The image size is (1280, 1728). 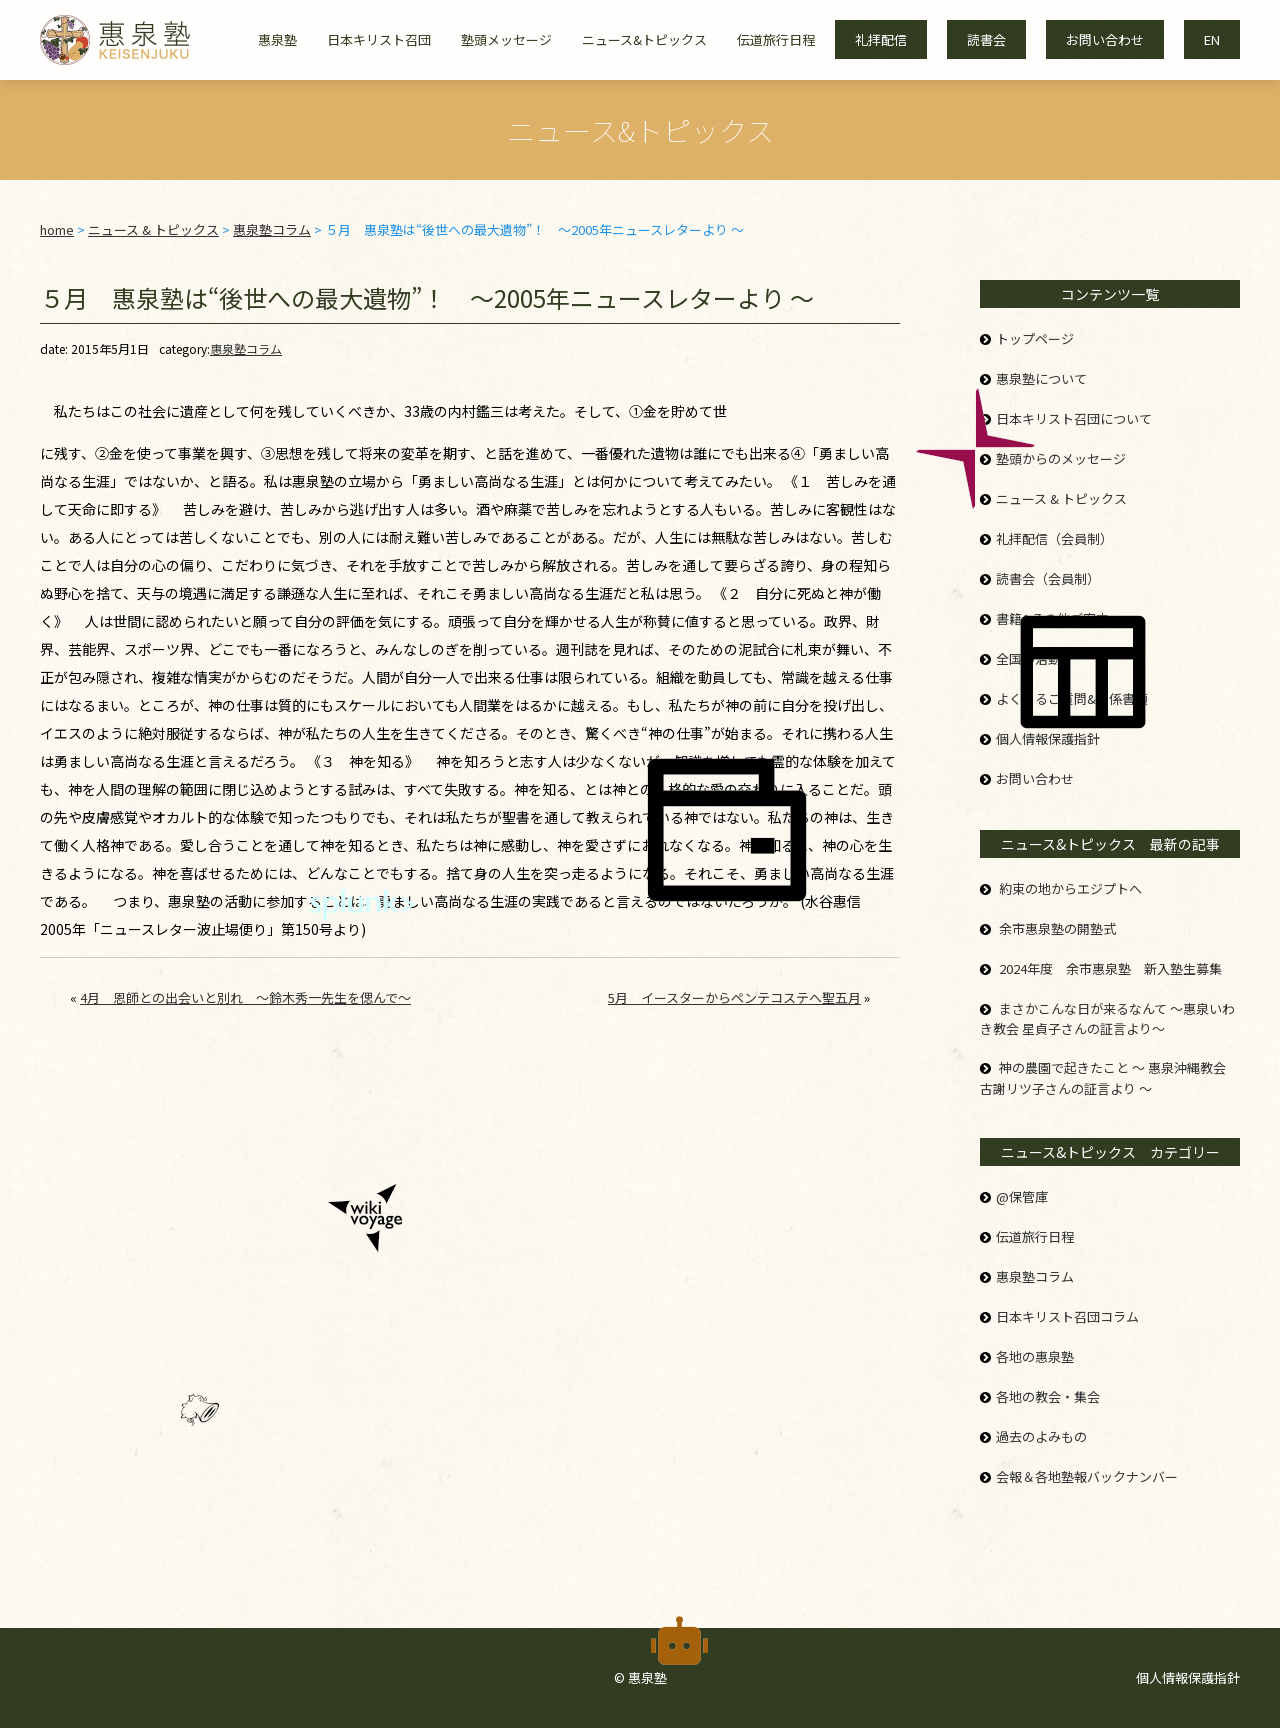 What do you see at coordinates (362, 905) in the screenshot?
I see `splunk logo - access data analytics and monitoring platform` at bounding box center [362, 905].